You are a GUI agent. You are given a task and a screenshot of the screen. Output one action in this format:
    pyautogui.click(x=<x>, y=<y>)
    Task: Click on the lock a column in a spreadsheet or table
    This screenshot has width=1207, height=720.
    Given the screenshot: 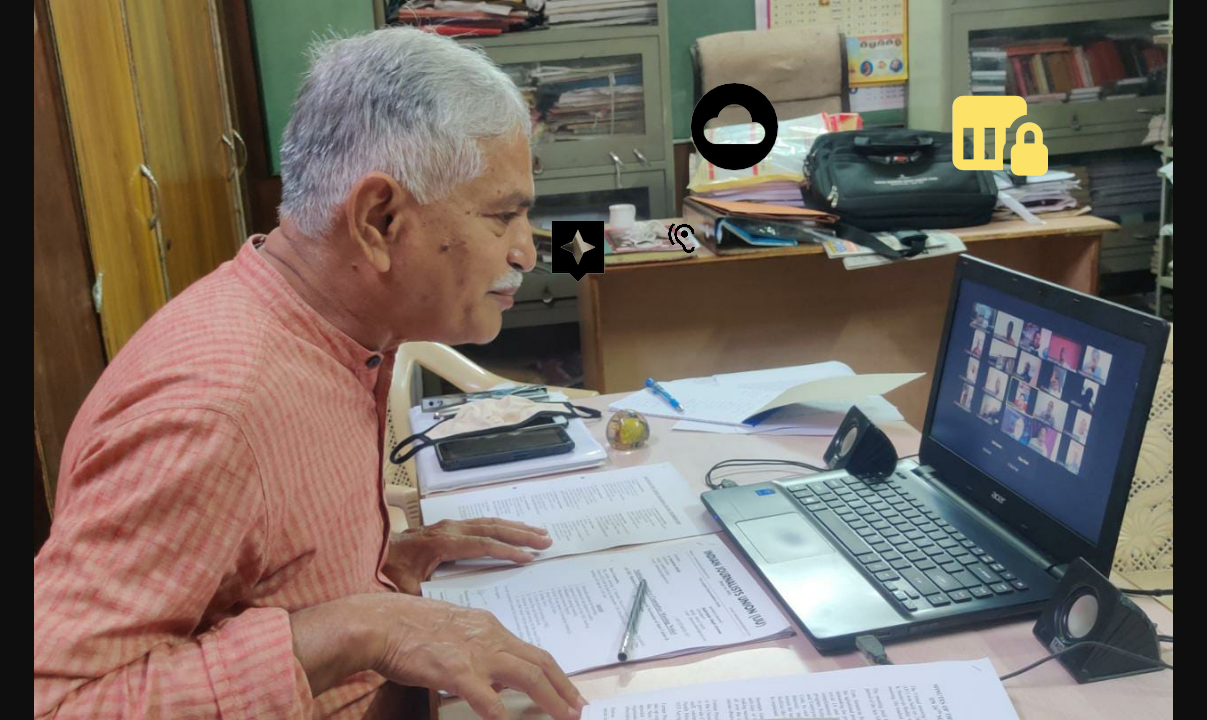 What is the action you would take?
    pyautogui.click(x=995, y=133)
    